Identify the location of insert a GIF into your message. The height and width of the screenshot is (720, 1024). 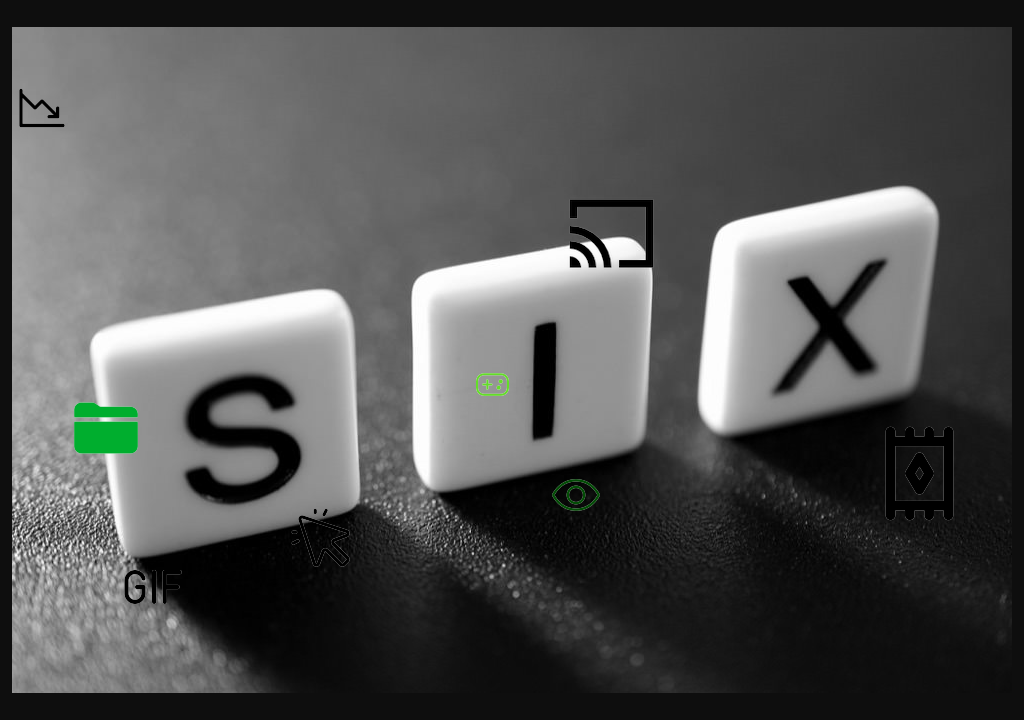
(152, 587).